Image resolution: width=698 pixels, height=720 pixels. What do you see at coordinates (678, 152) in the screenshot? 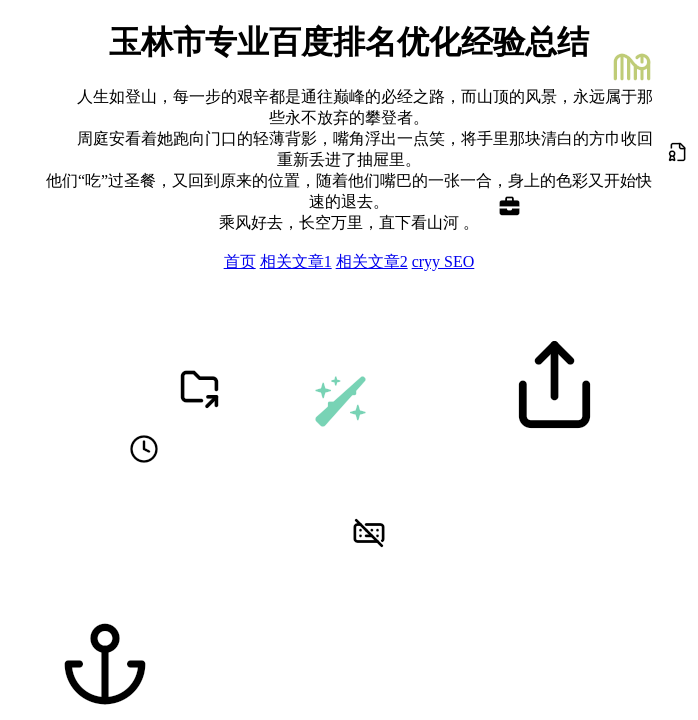
I see `view certified or official document` at bounding box center [678, 152].